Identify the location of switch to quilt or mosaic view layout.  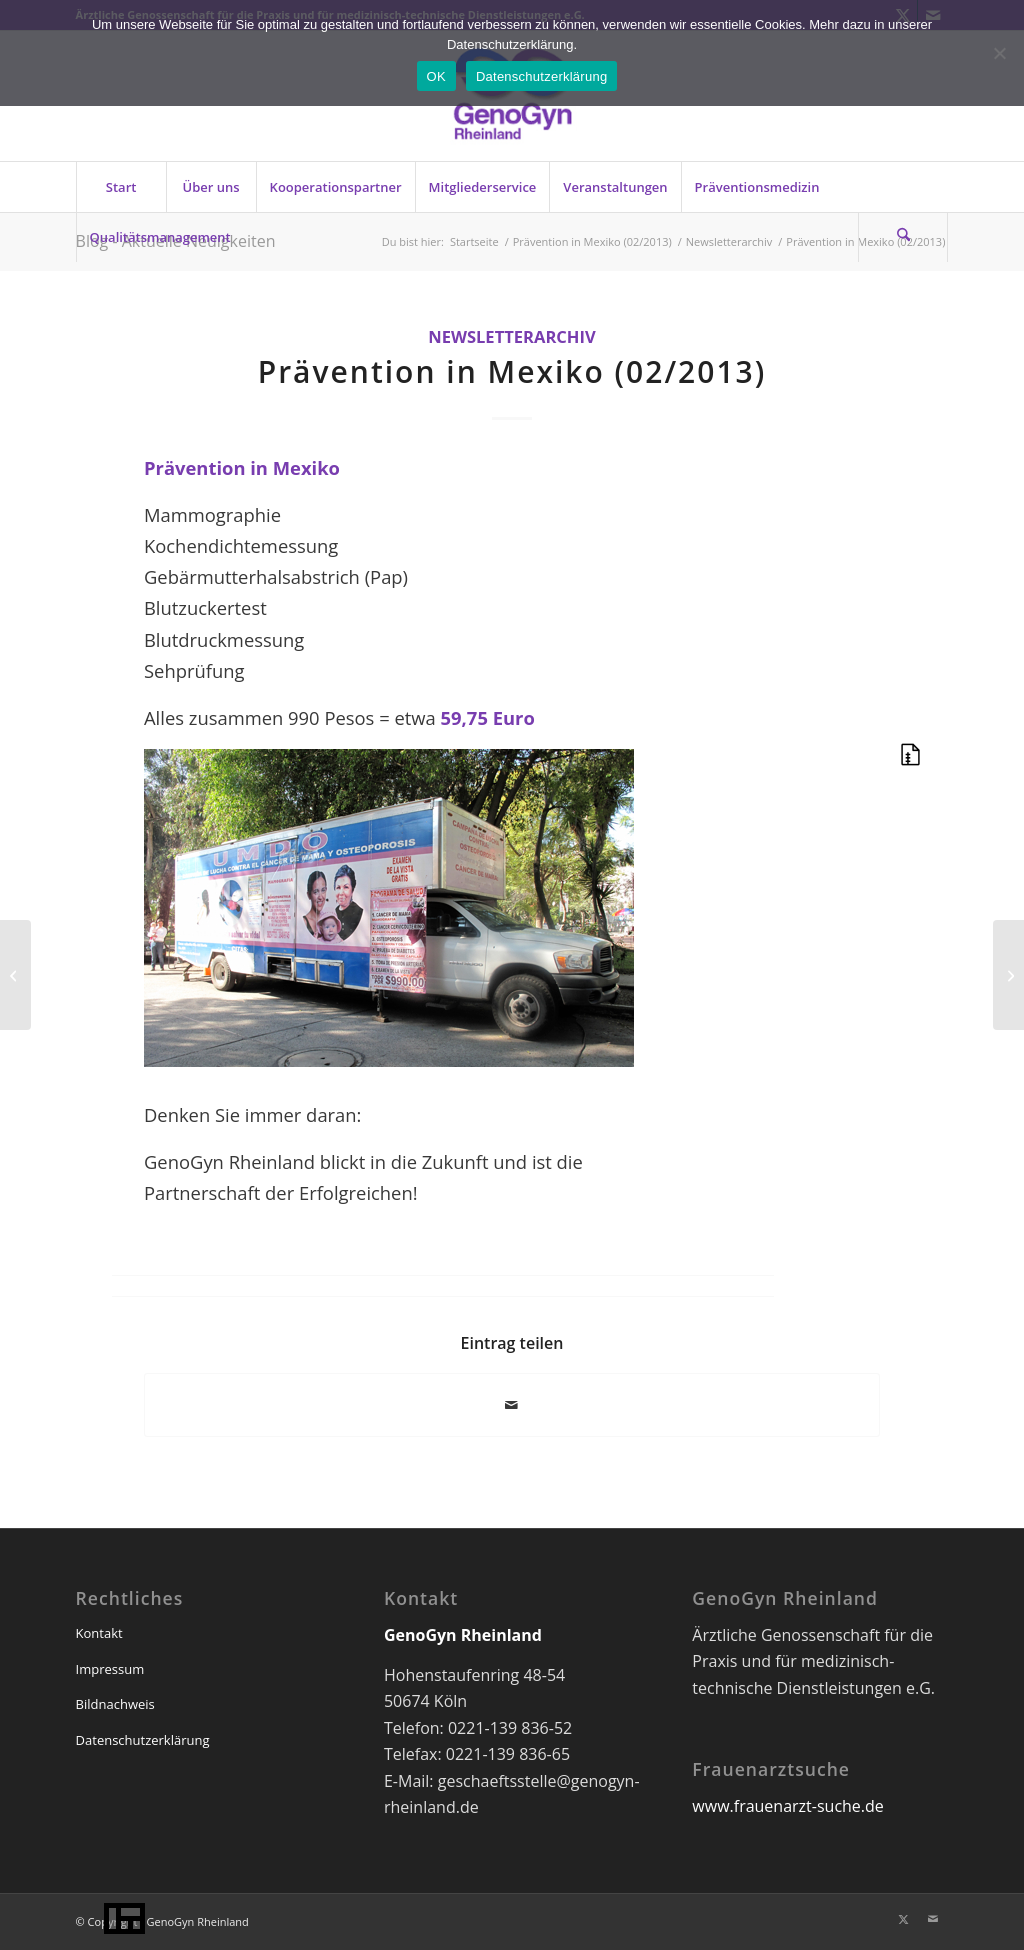
(123, 1919).